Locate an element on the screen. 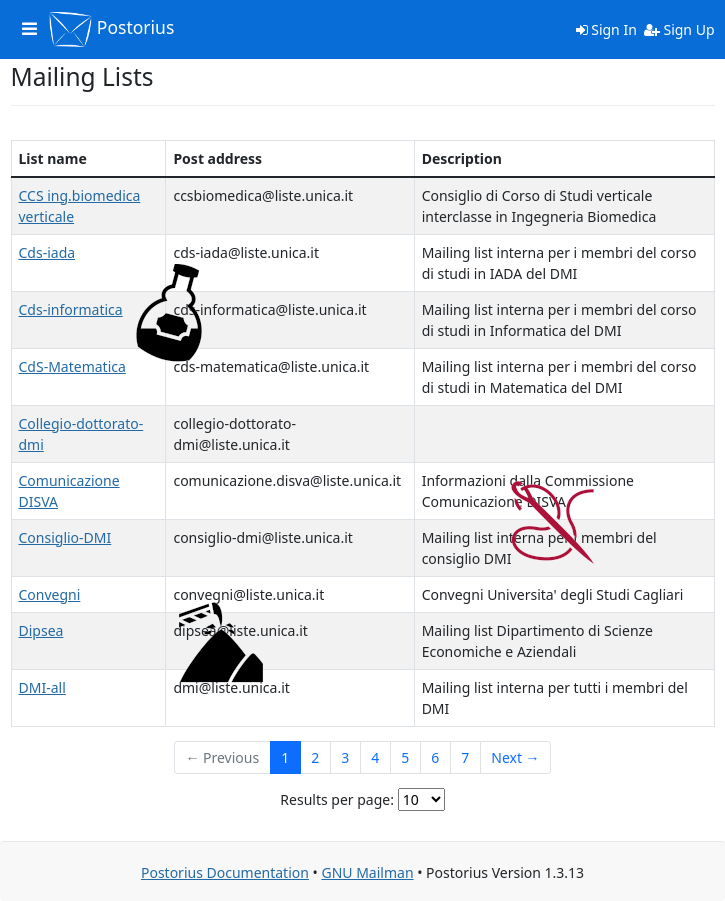 The image size is (725, 901). manage resource stockpiles is located at coordinates (221, 641).